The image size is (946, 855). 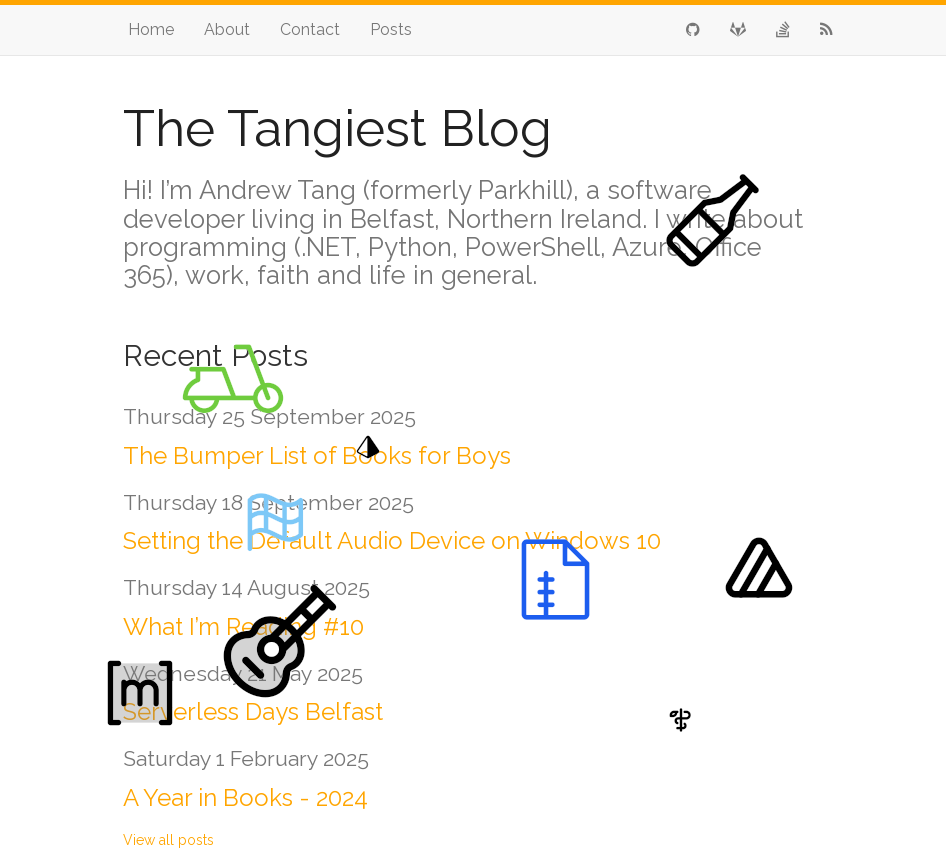 I want to click on do not use chlorine bleach care instruction, so click(x=759, y=571).